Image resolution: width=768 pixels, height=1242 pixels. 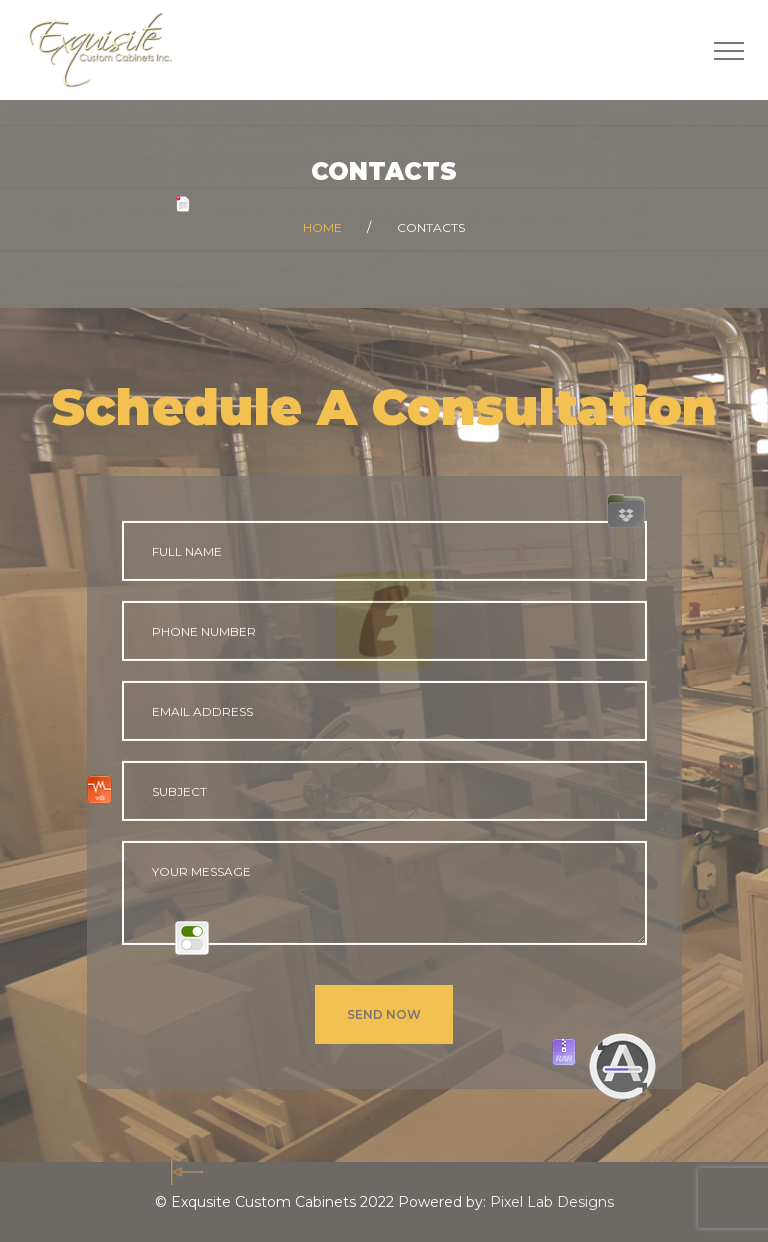 What do you see at coordinates (564, 1052) in the screenshot?
I see `indicates a RAR compressed archive file` at bounding box center [564, 1052].